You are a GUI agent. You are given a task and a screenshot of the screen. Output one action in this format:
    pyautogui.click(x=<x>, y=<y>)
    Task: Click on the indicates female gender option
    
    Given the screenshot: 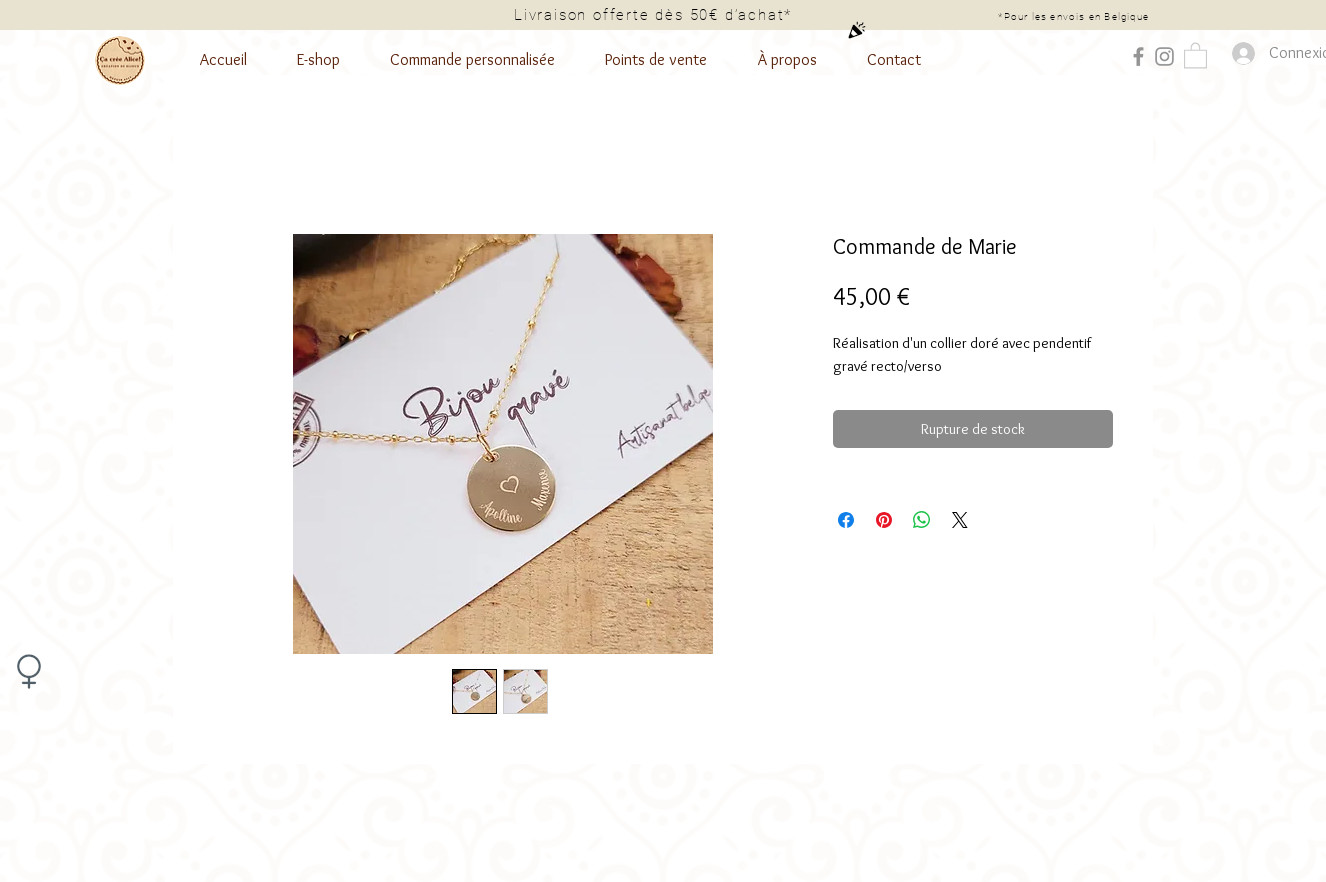 What is the action you would take?
    pyautogui.click(x=29, y=671)
    